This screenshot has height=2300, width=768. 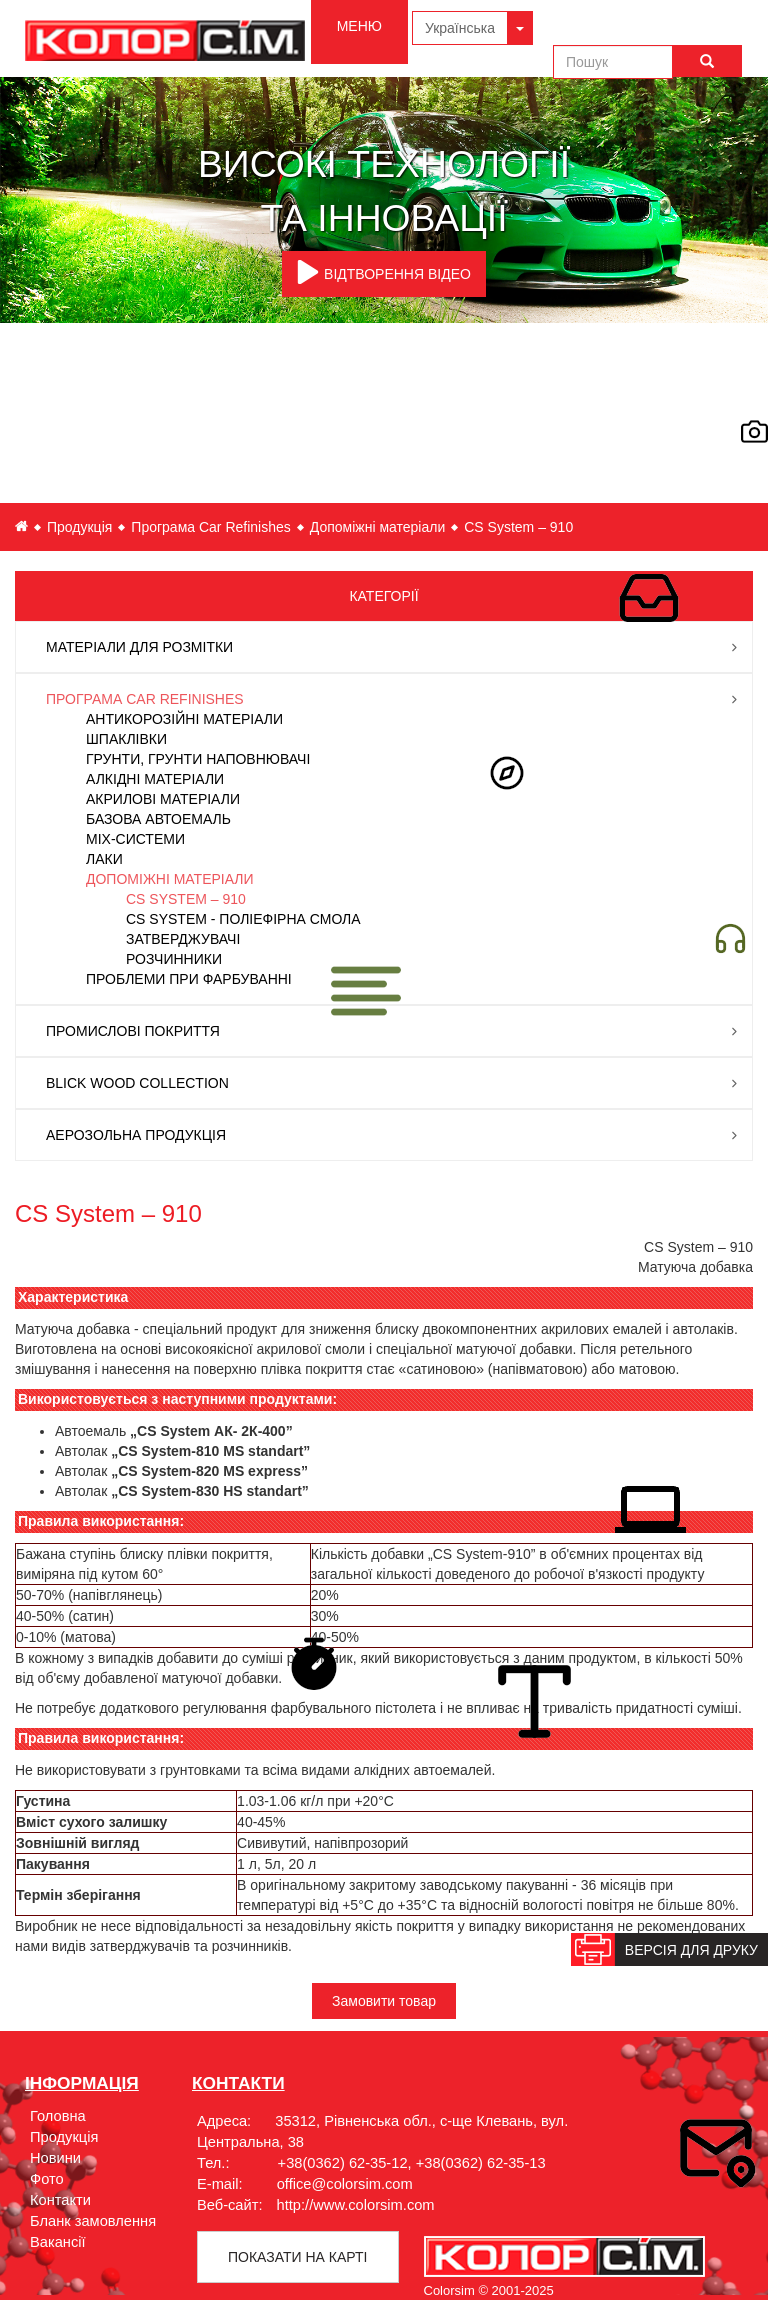 What do you see at coordinates (507, 773) in the screenshot?
I see `access navigation or directional features` at bounding box center [507, 773].